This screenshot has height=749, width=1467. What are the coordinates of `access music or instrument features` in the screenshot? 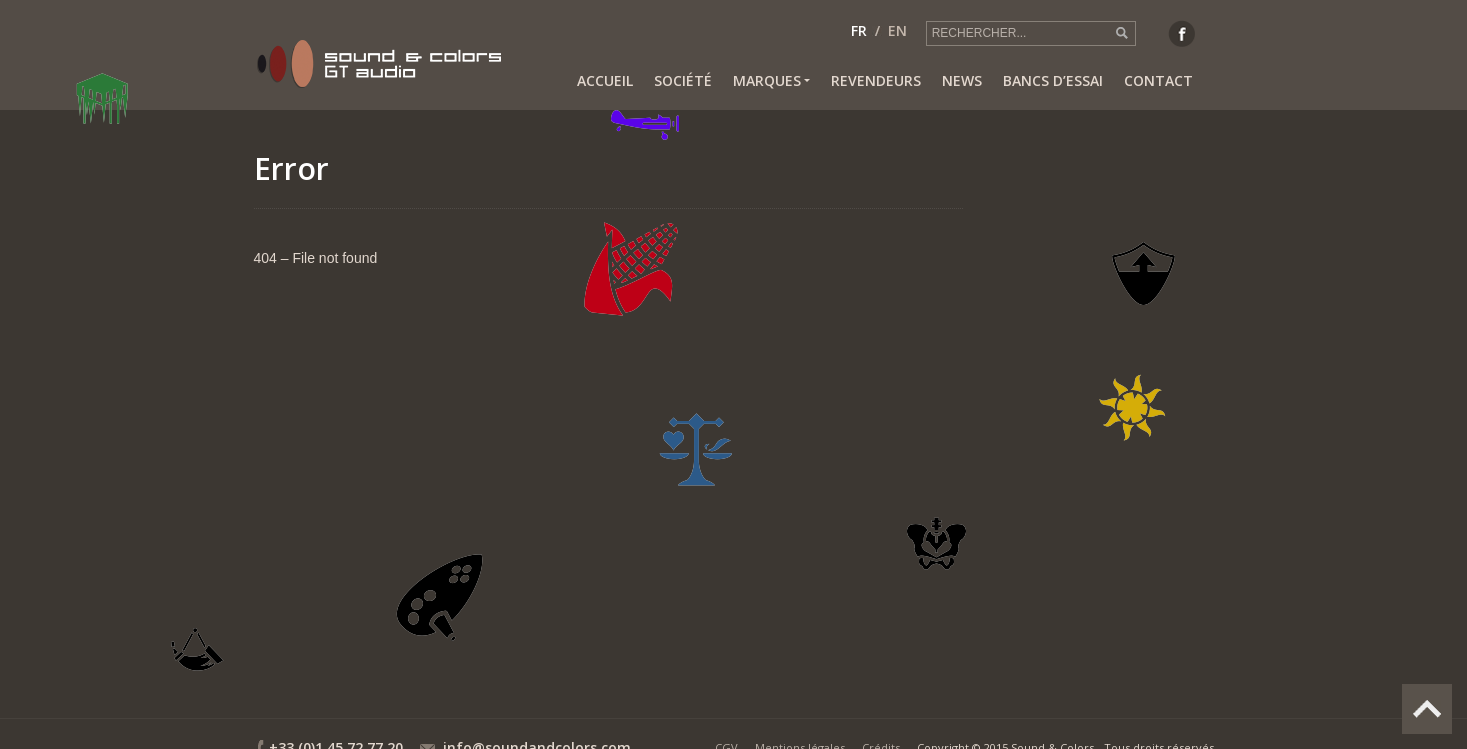 It's located at (441, 597).